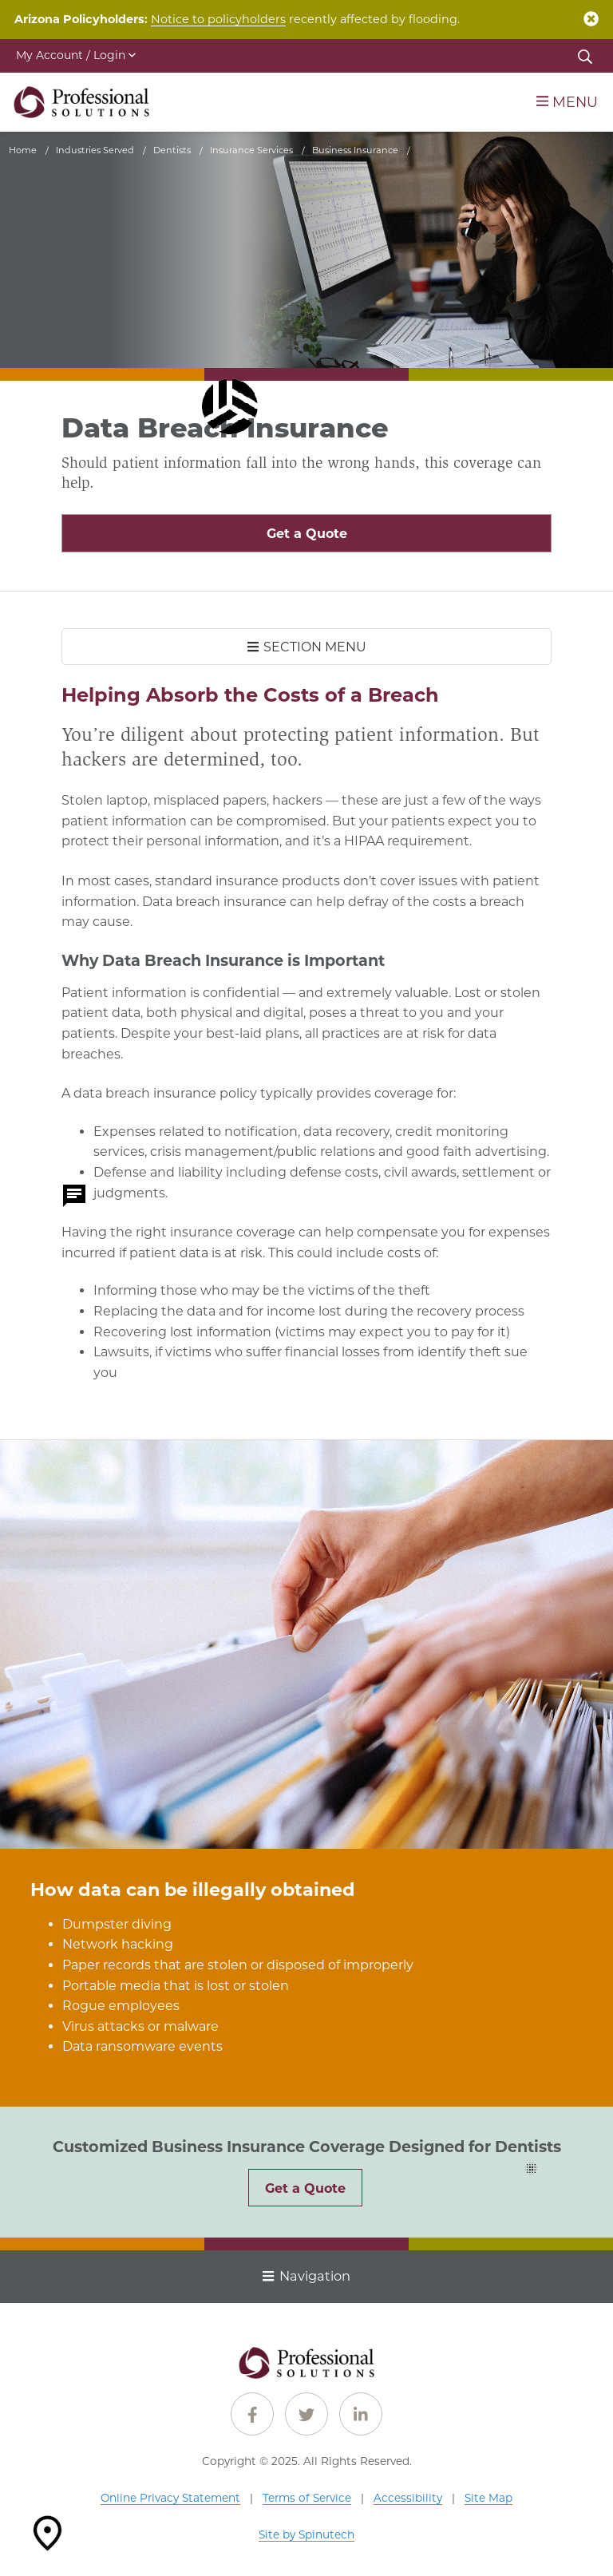  Describe the element at coordinates (74, 1196) in the screenshot. I see `open chat or messaging` at that location.